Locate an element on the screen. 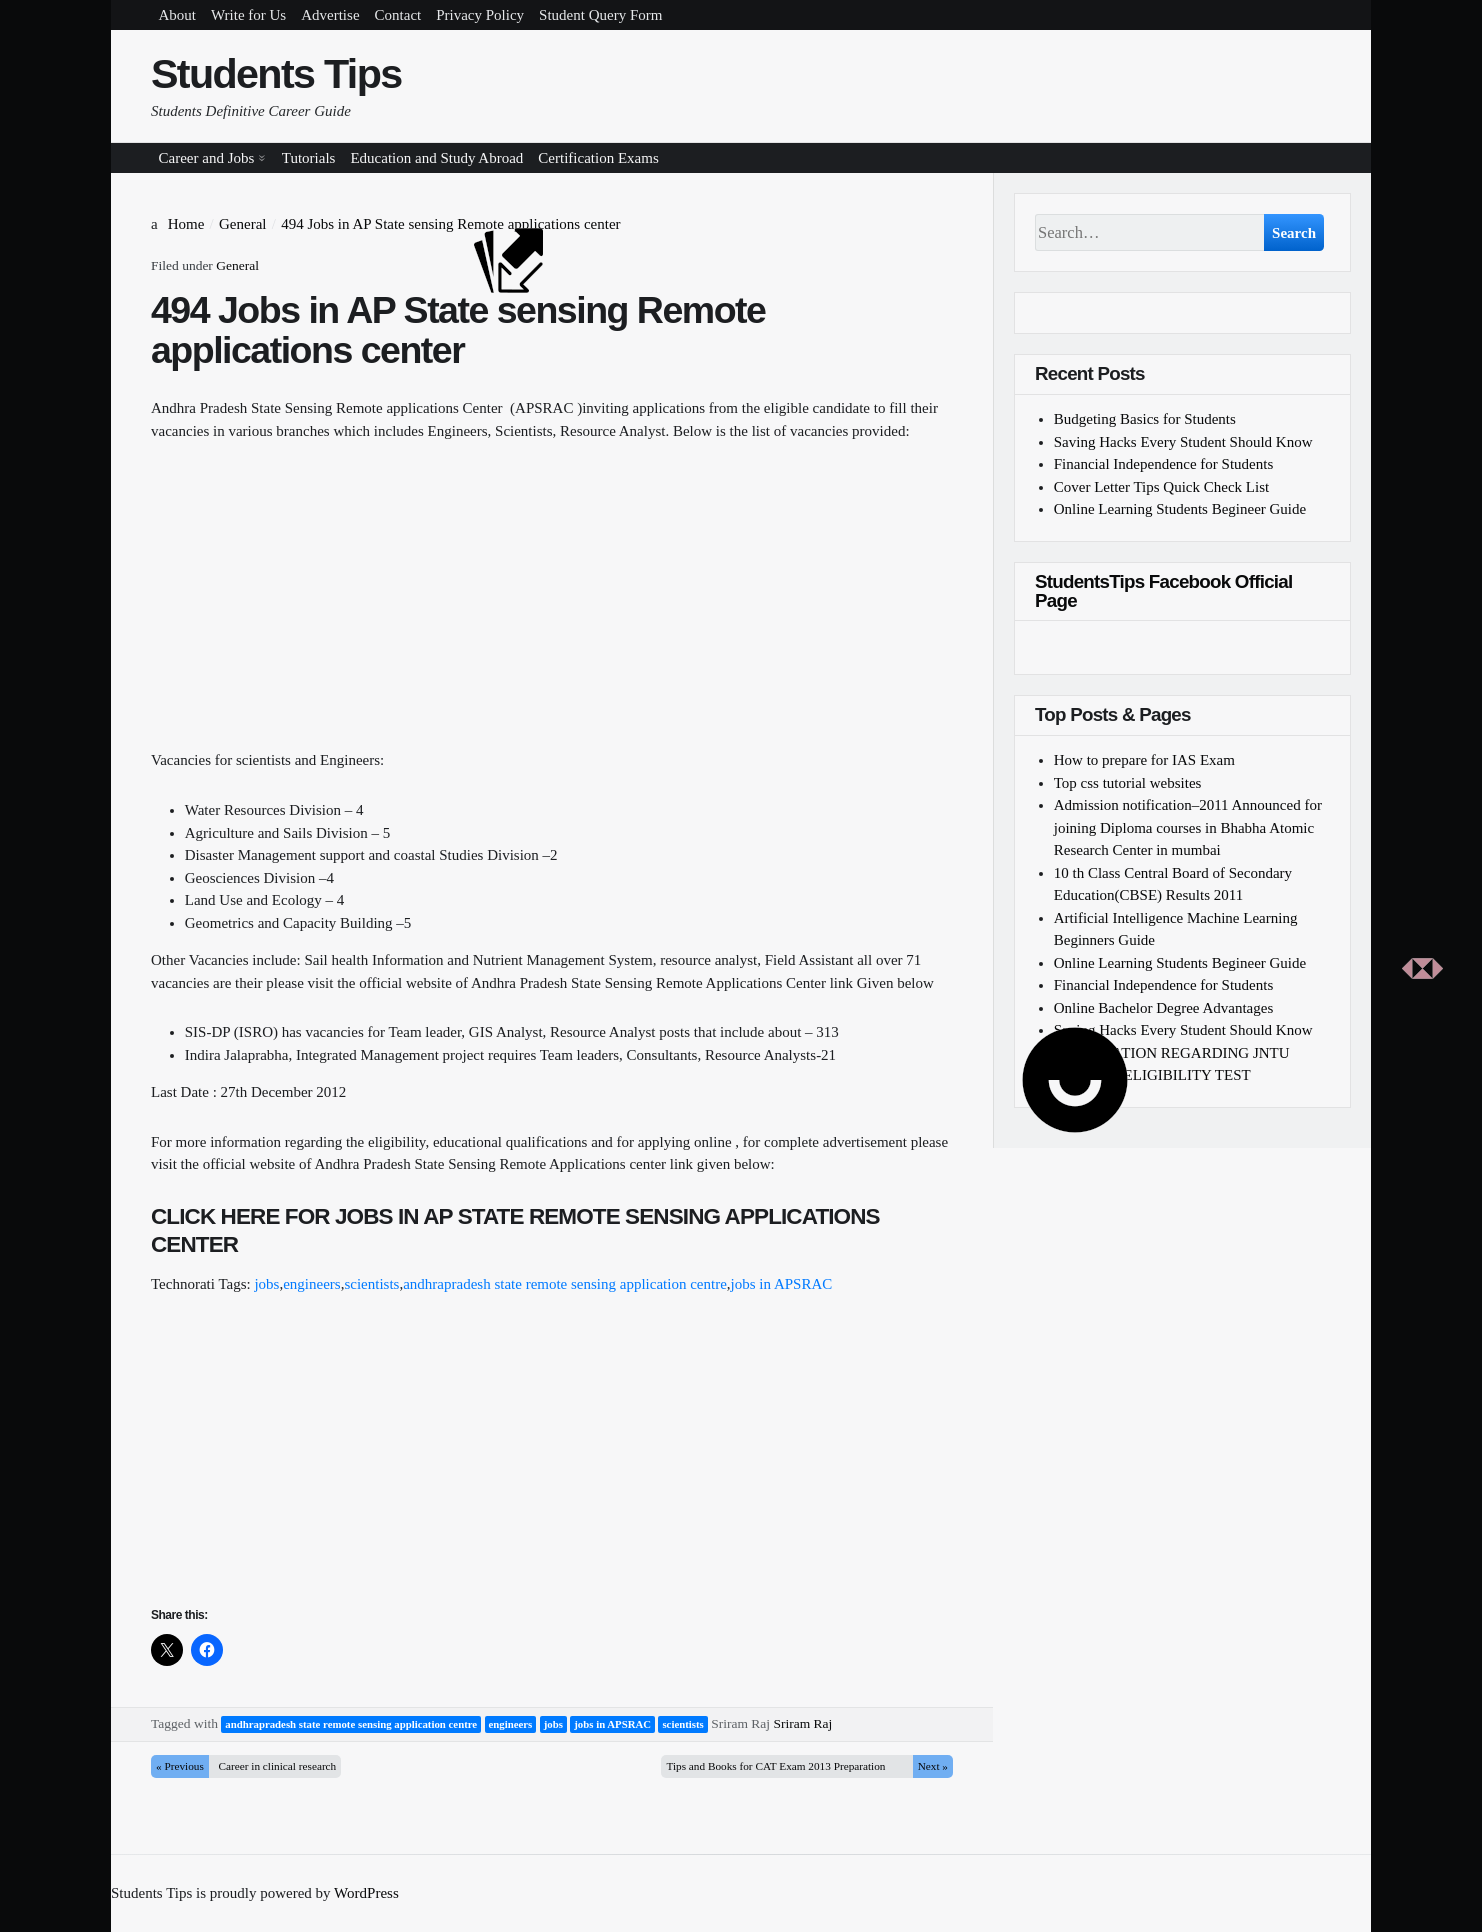 This screenshot has height=1932, width=1482. open HSBC banking app is located at coordinates (1422, 968).